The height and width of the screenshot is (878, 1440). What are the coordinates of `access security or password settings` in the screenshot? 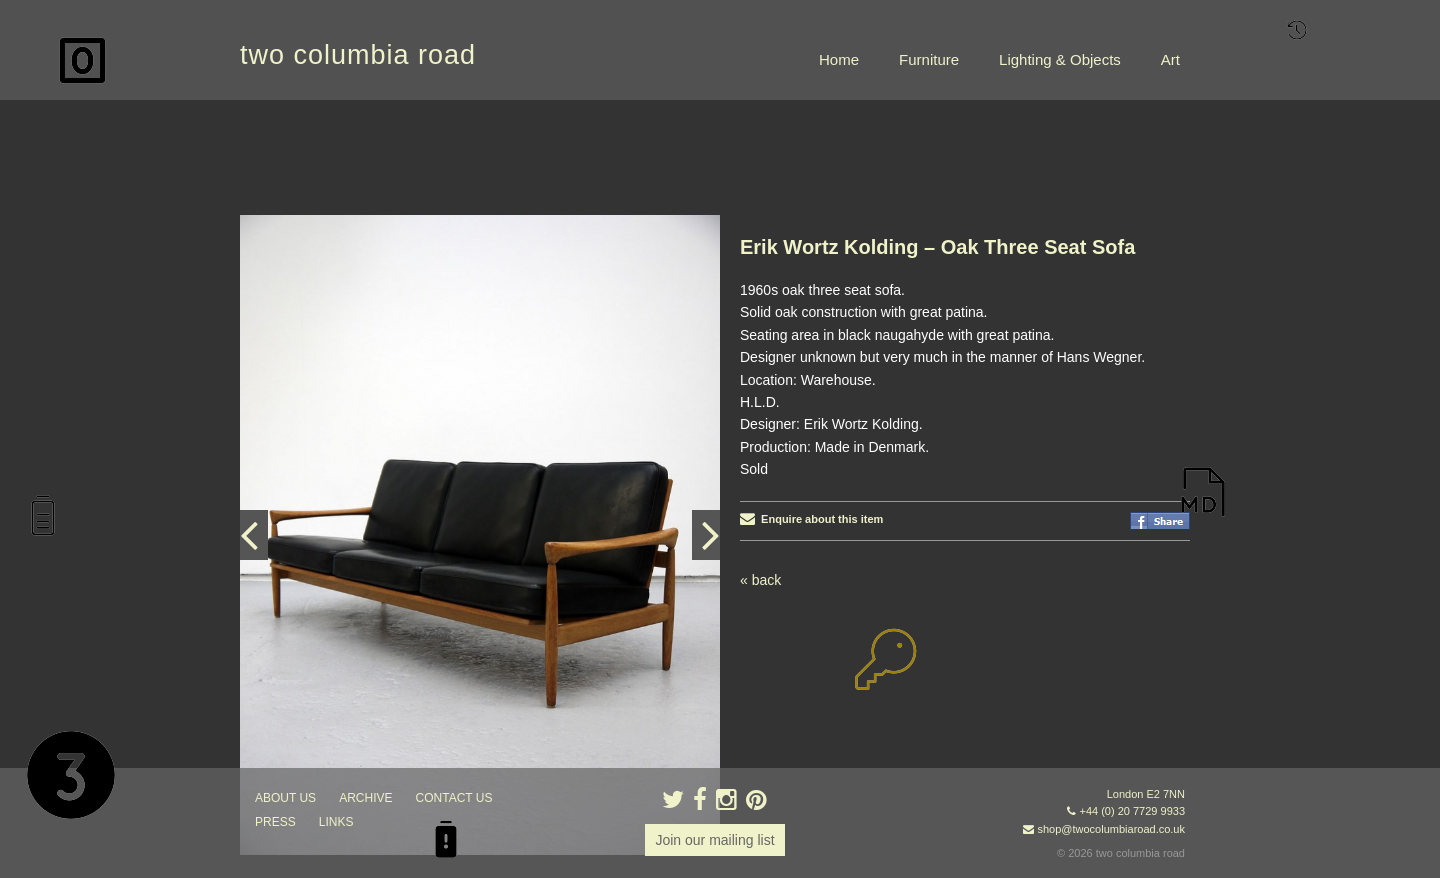 It's located at (884, 660).